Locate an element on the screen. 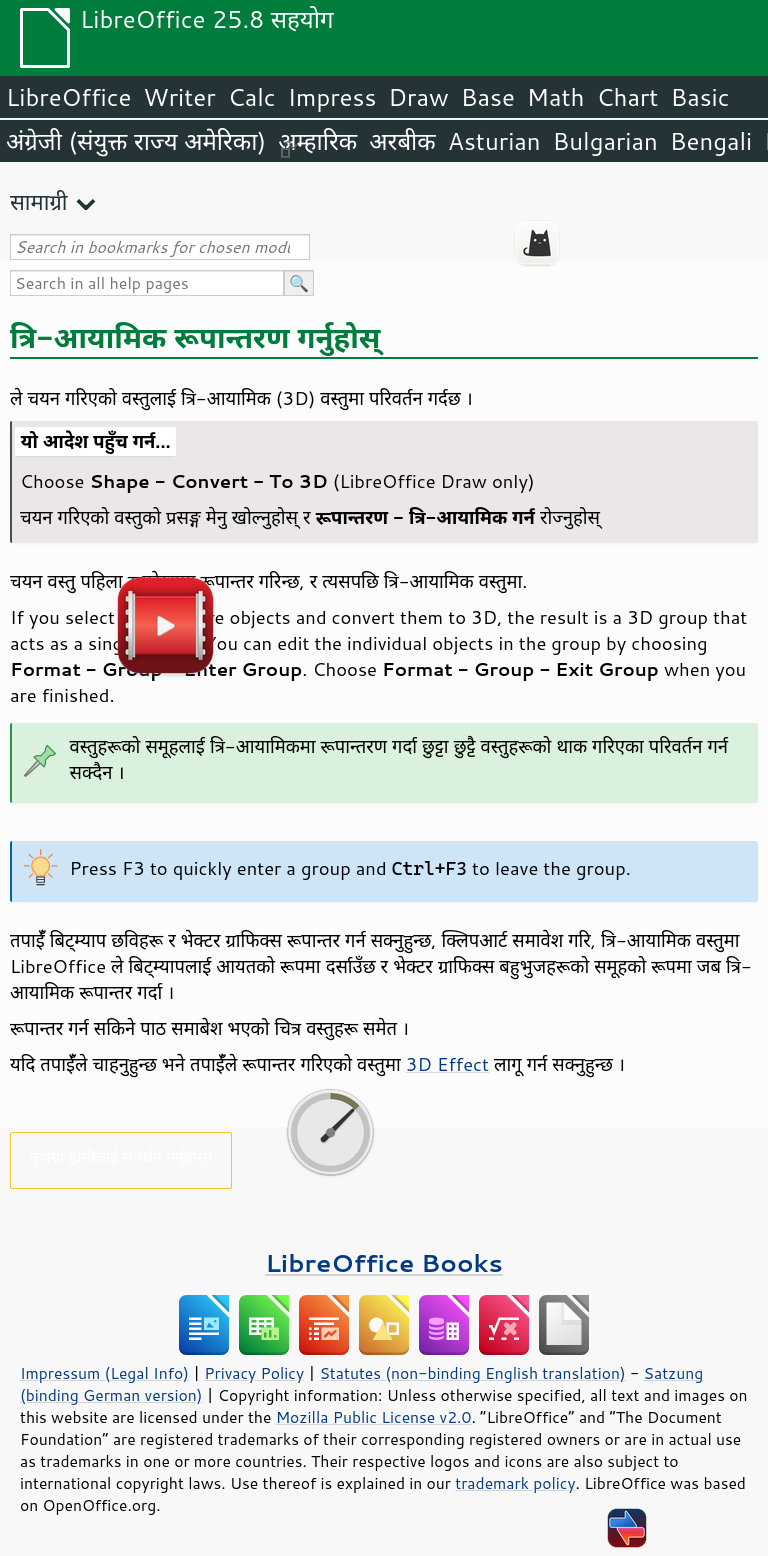 The image size is (768, 1556). open the Clash proxy app is located at coordinates (537, 243).